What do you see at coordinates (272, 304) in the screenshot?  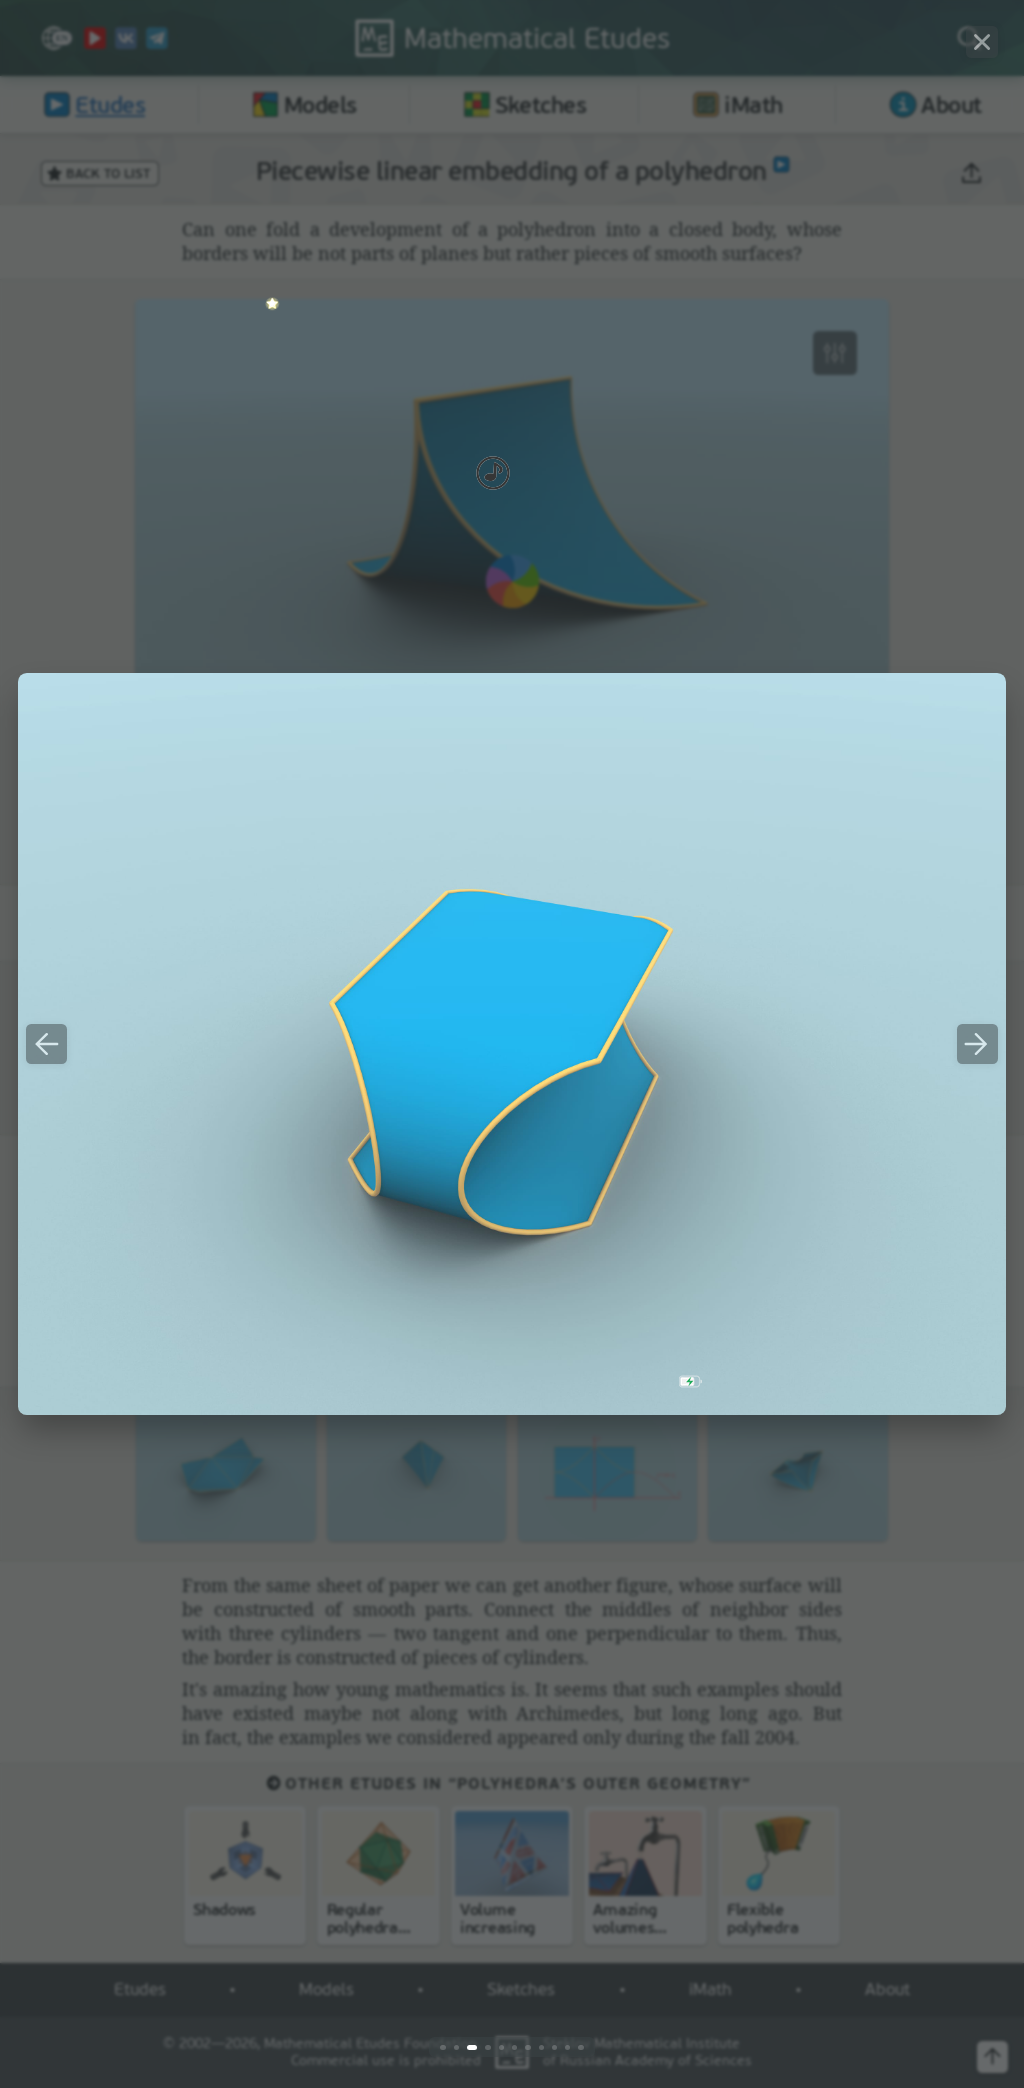 I see `indicates a new or recently added item` at bounding box center [272, 304].